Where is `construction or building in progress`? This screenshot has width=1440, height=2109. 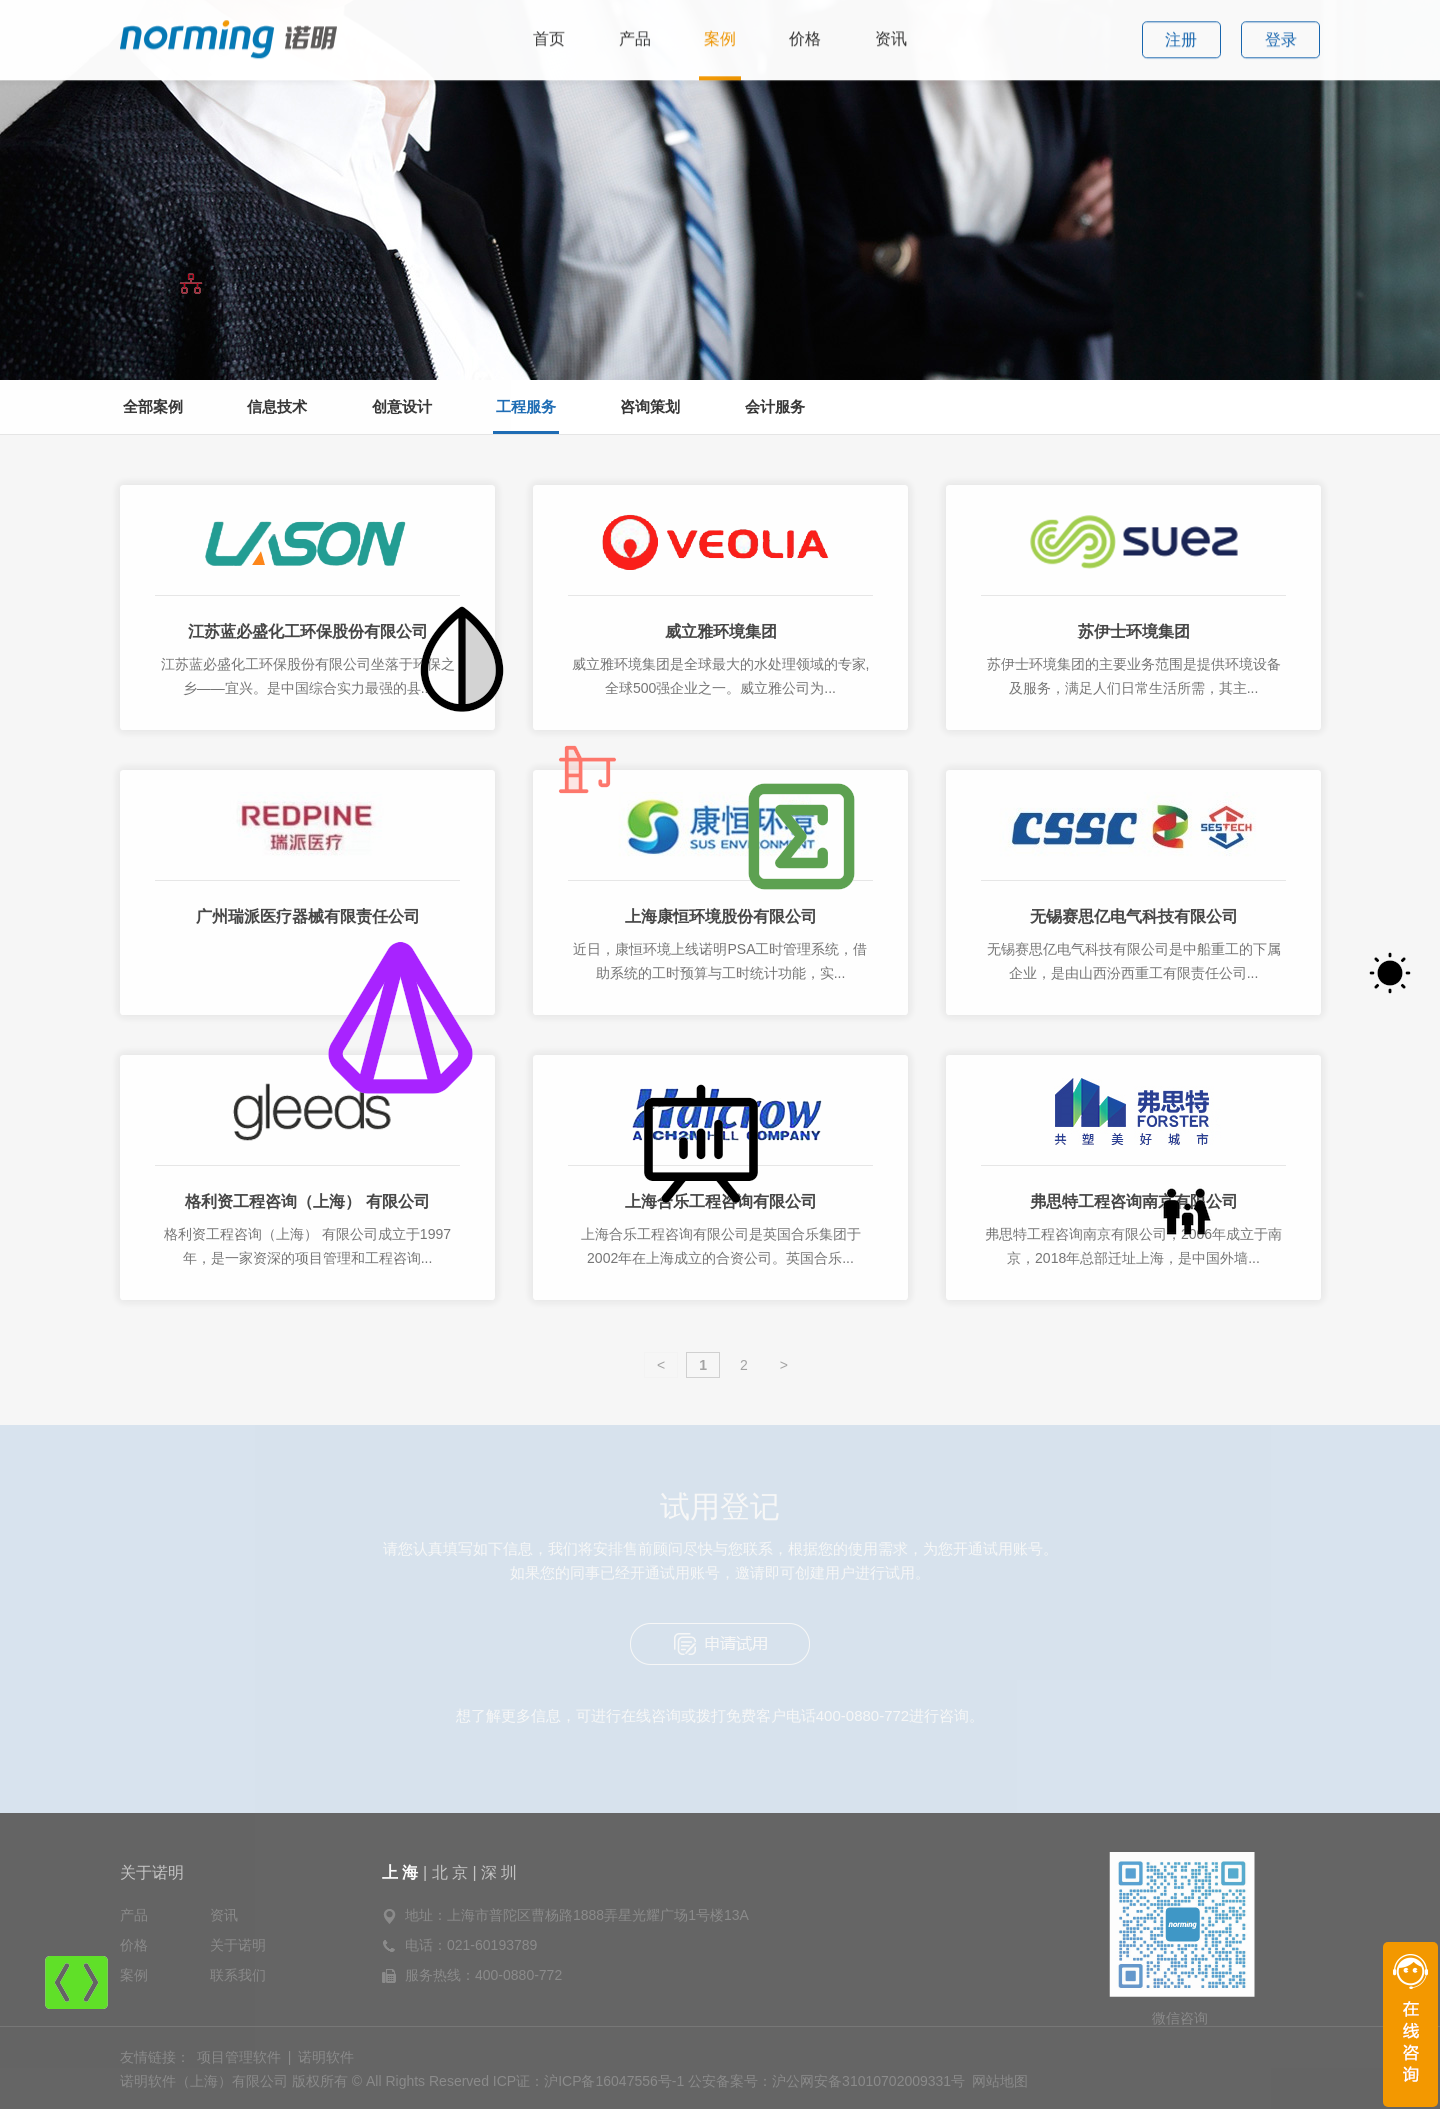 construction or building in progress is located at coordinates (586, 769).